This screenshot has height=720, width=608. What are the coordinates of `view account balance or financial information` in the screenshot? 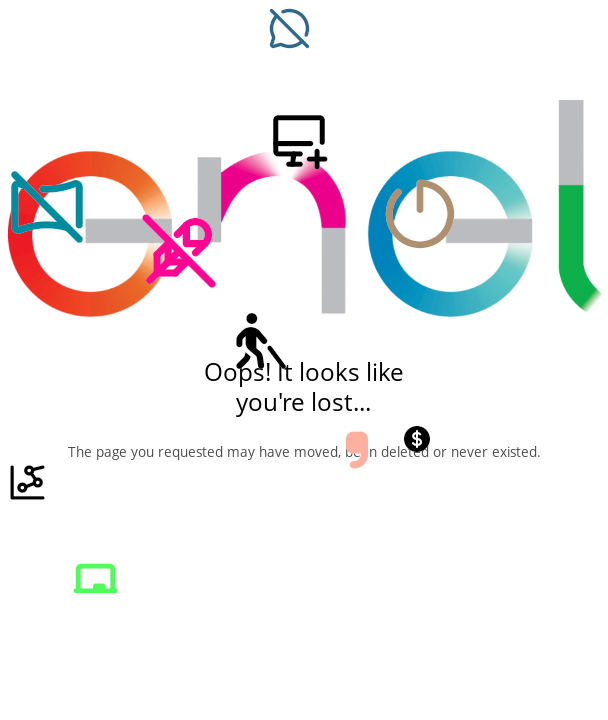 It's located at (417, 439).